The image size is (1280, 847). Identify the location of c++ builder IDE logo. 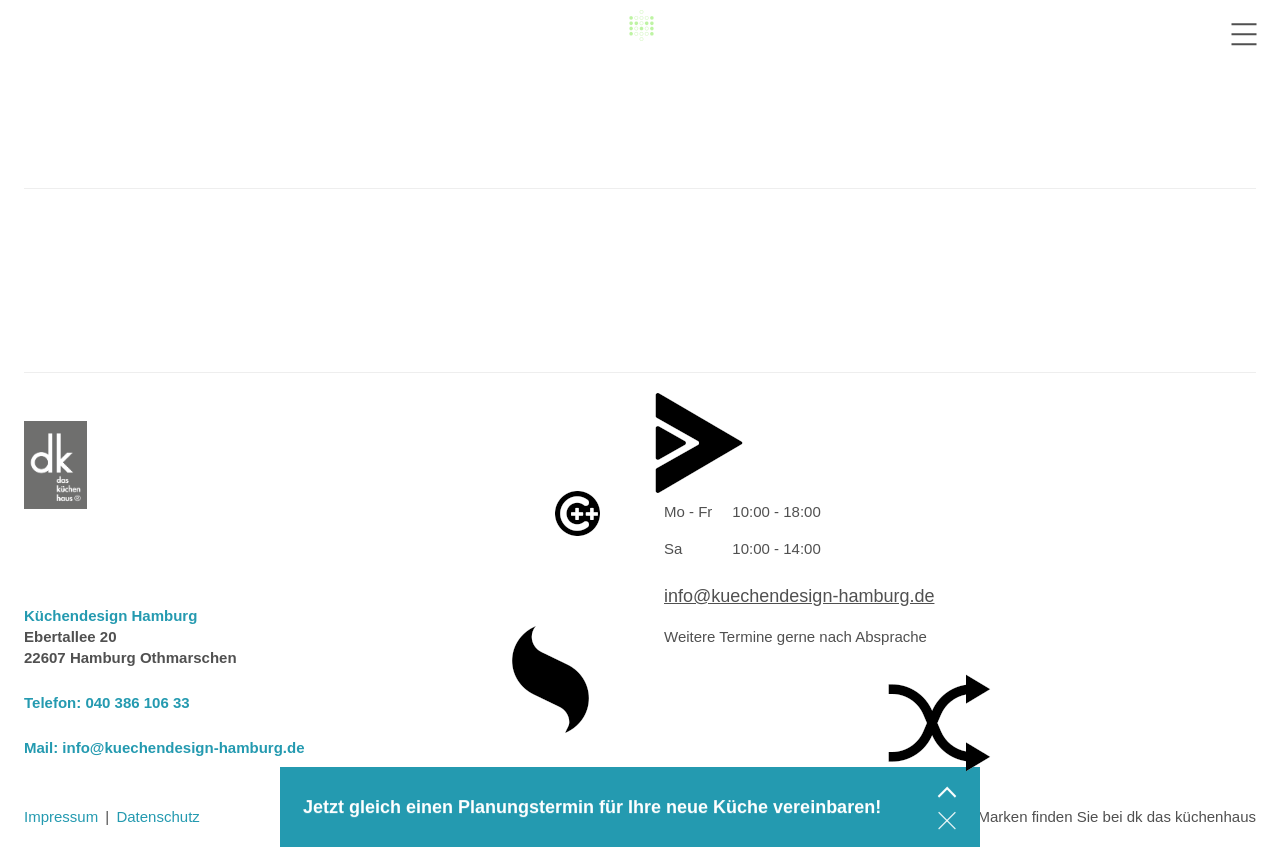
(577, 513).